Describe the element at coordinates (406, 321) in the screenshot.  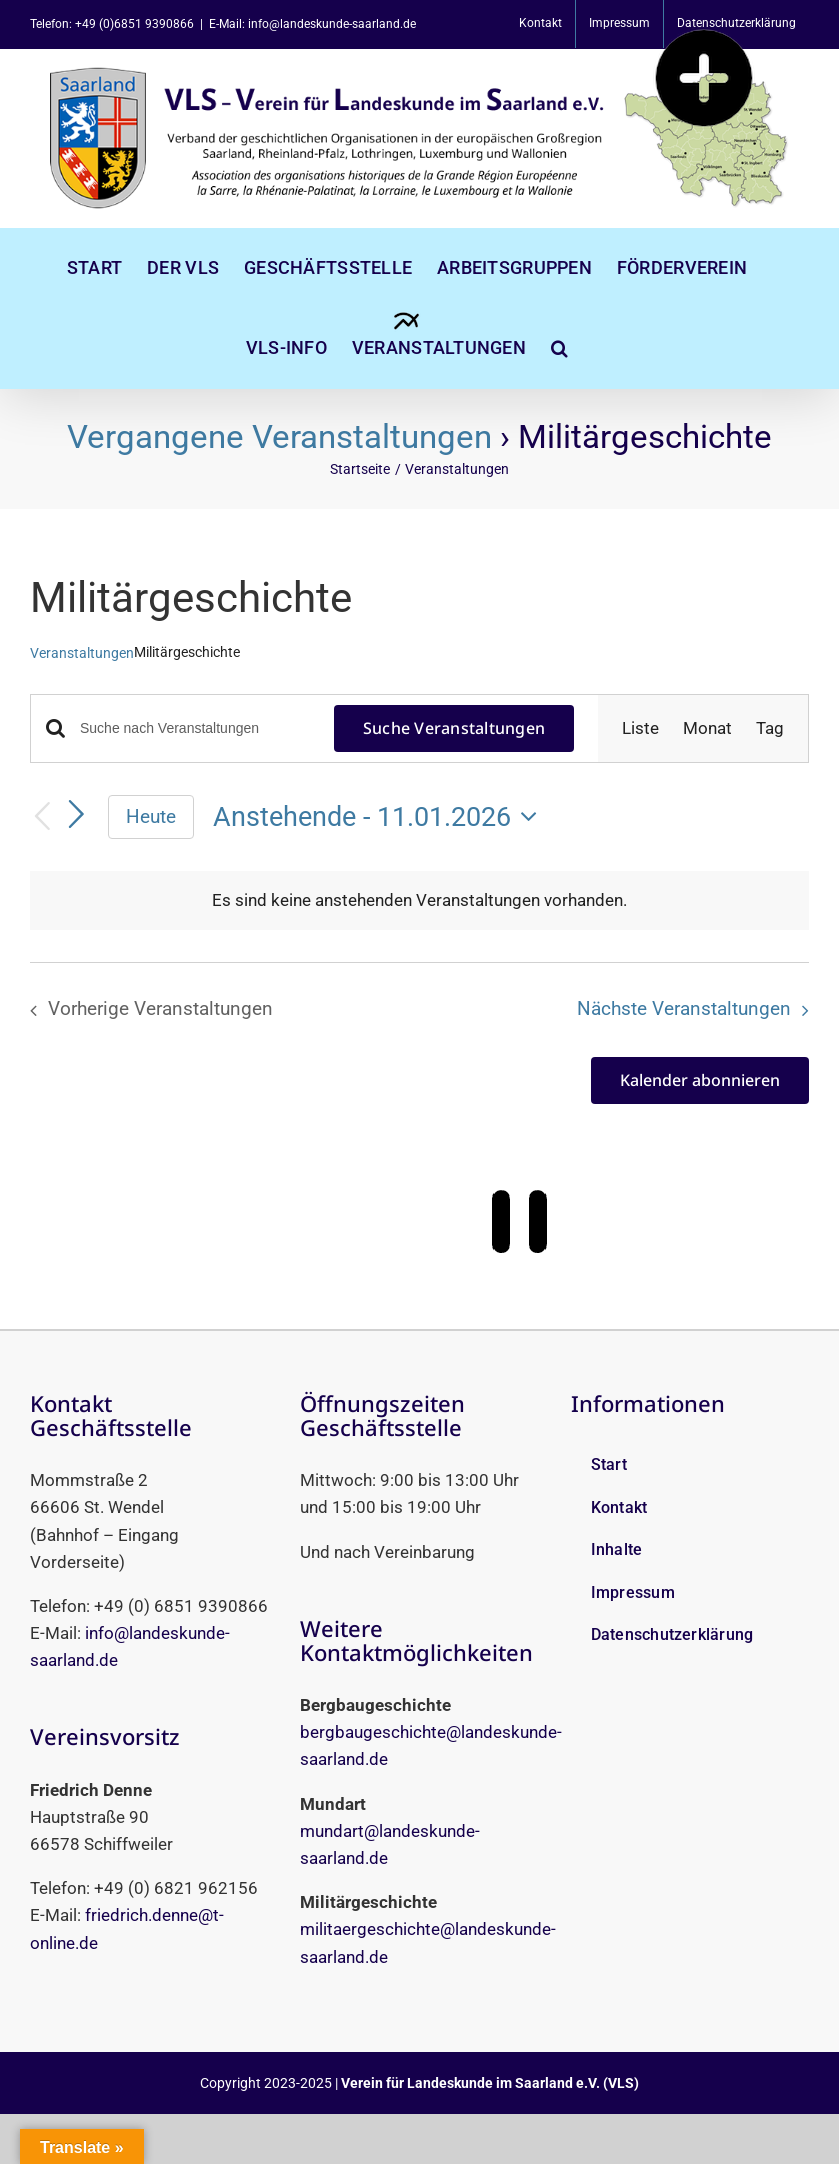
I see `view multi-line chart or graph data` at that location.